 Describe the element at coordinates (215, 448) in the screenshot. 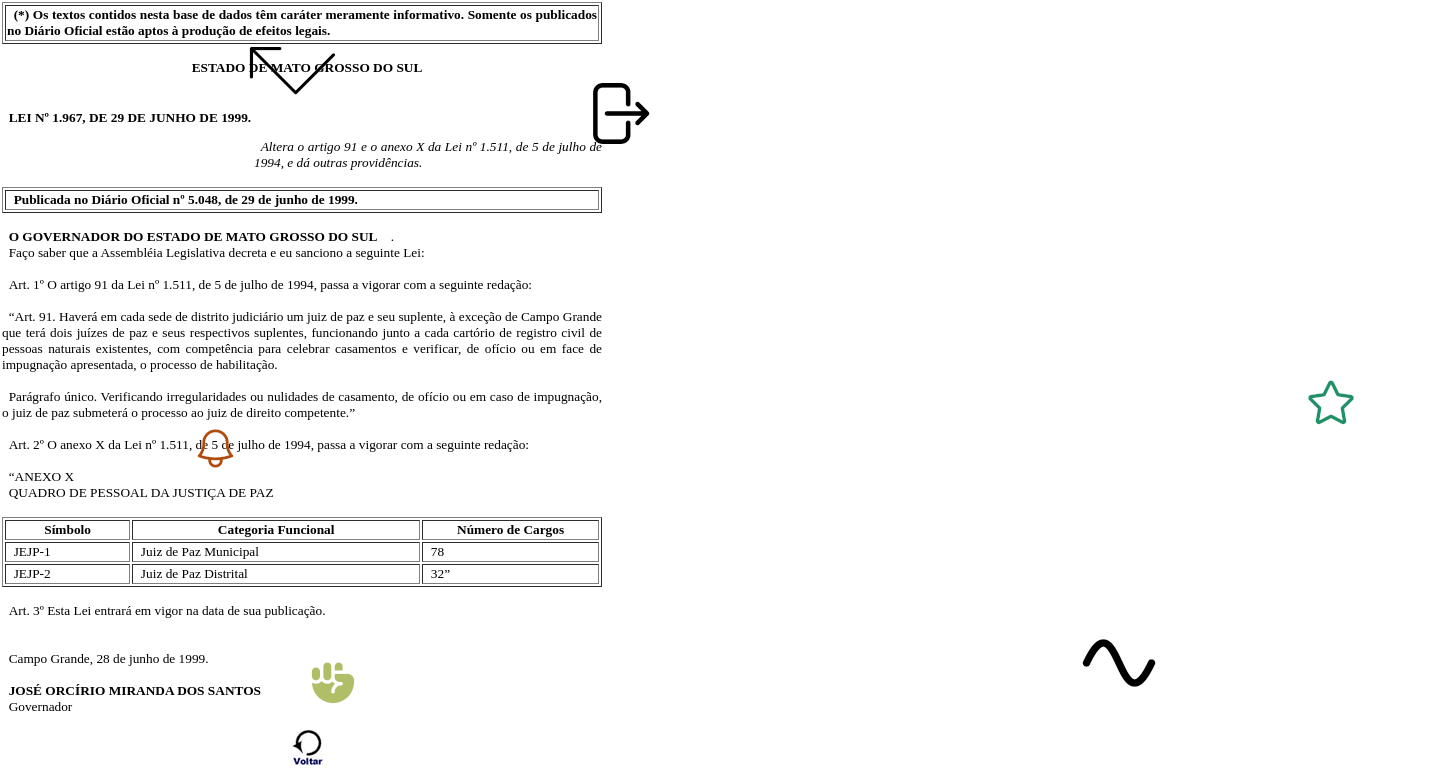

I see `view notifications` at that location.